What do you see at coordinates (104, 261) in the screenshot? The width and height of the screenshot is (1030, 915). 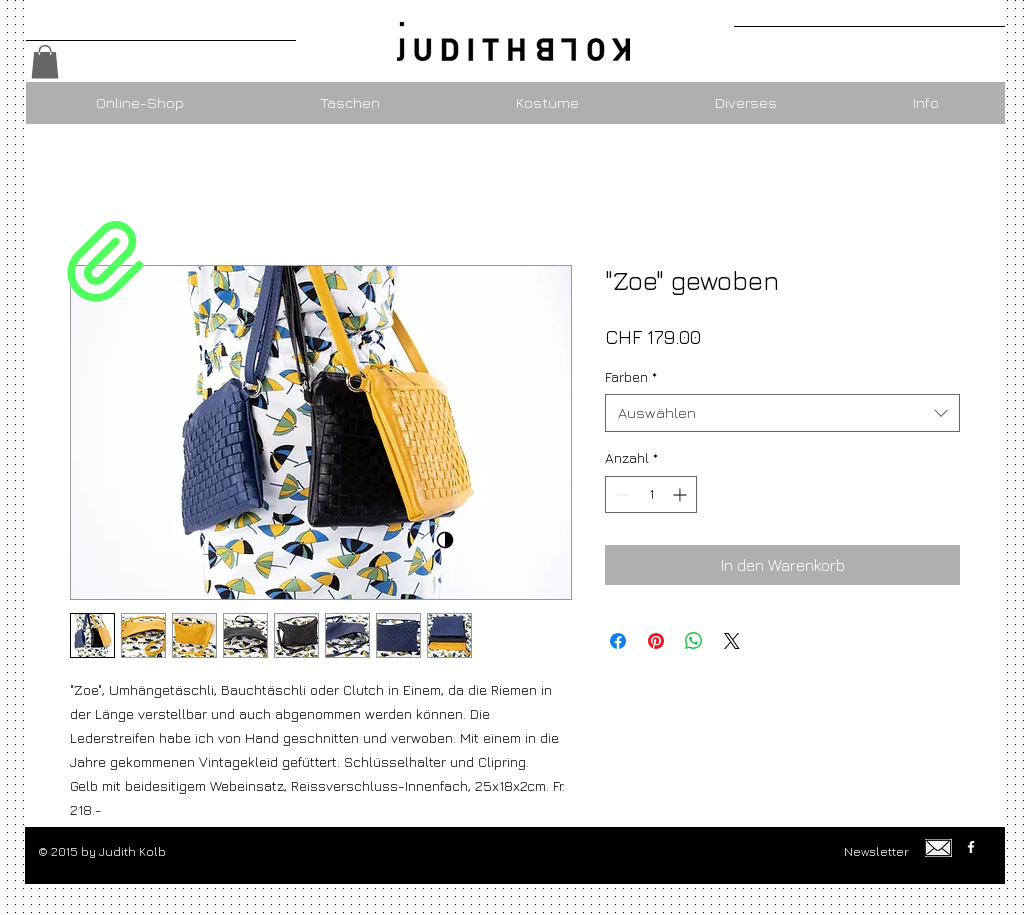 I see `attach a file to your message` at bounding box center [104, 261].